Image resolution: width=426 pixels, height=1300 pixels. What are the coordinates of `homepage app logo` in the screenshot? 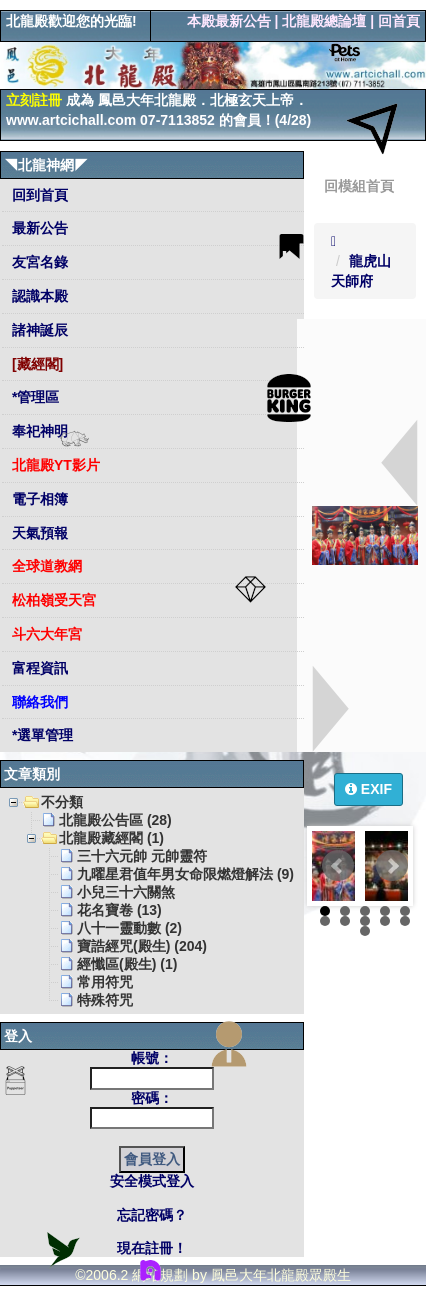 It's located at (291, 246).